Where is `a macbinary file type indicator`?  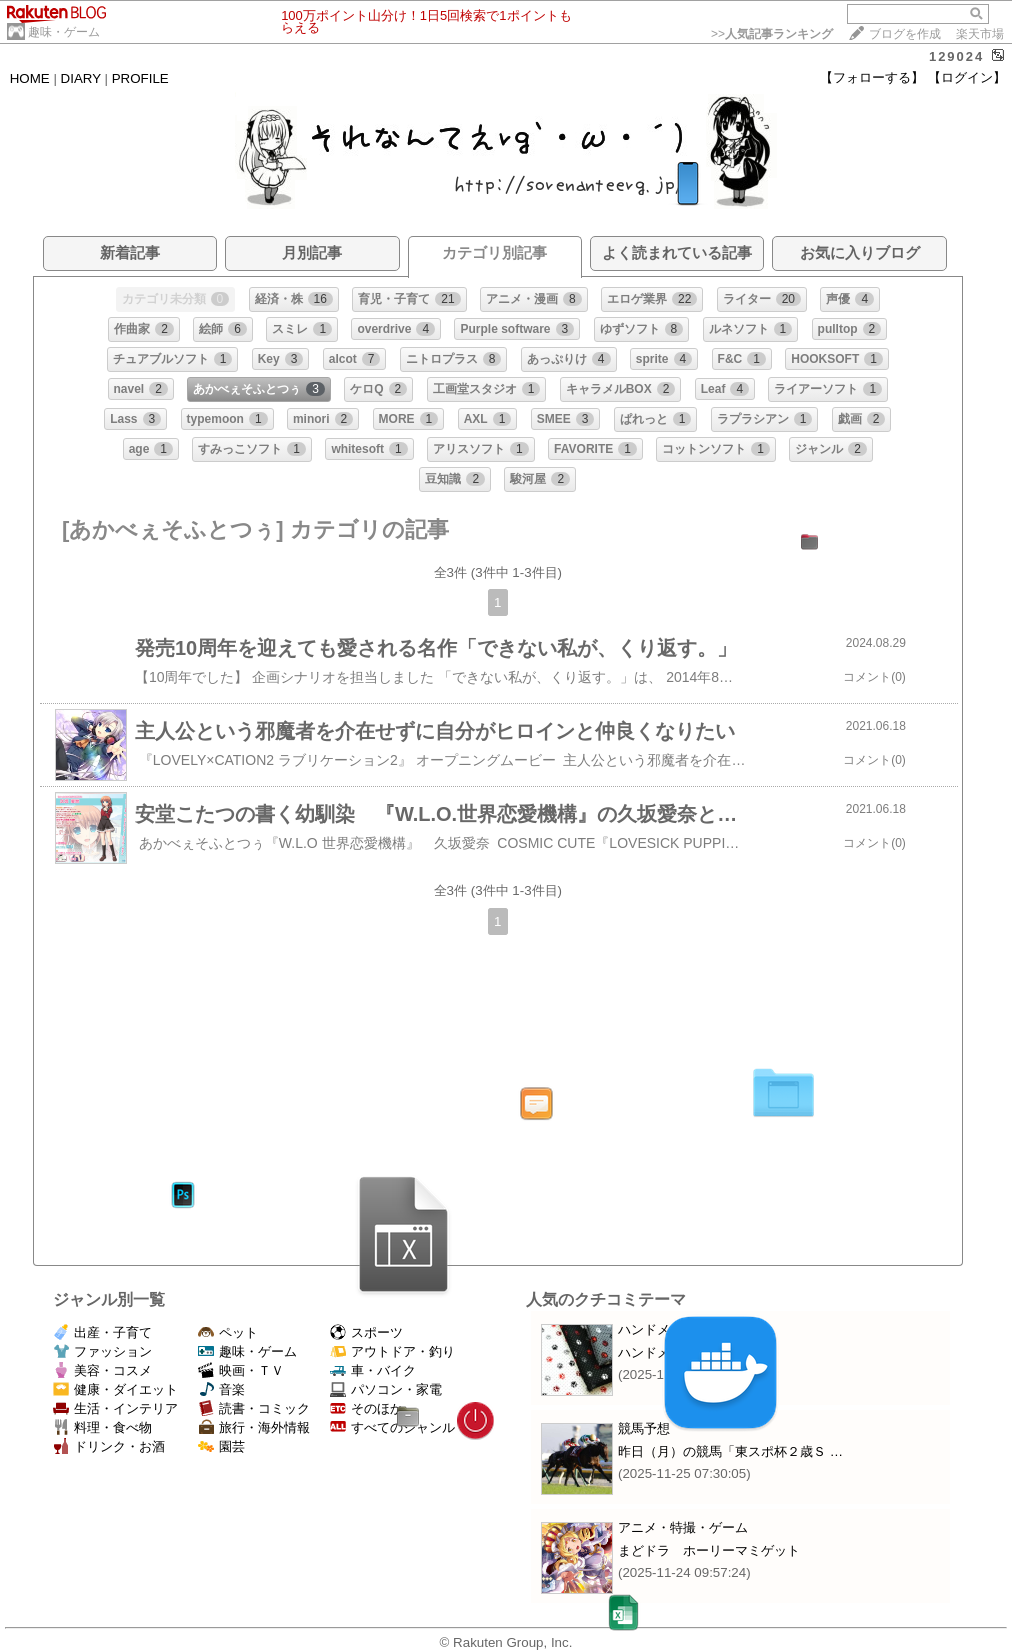
a macbinary file type indicator is located at coordinates (403, 1236).